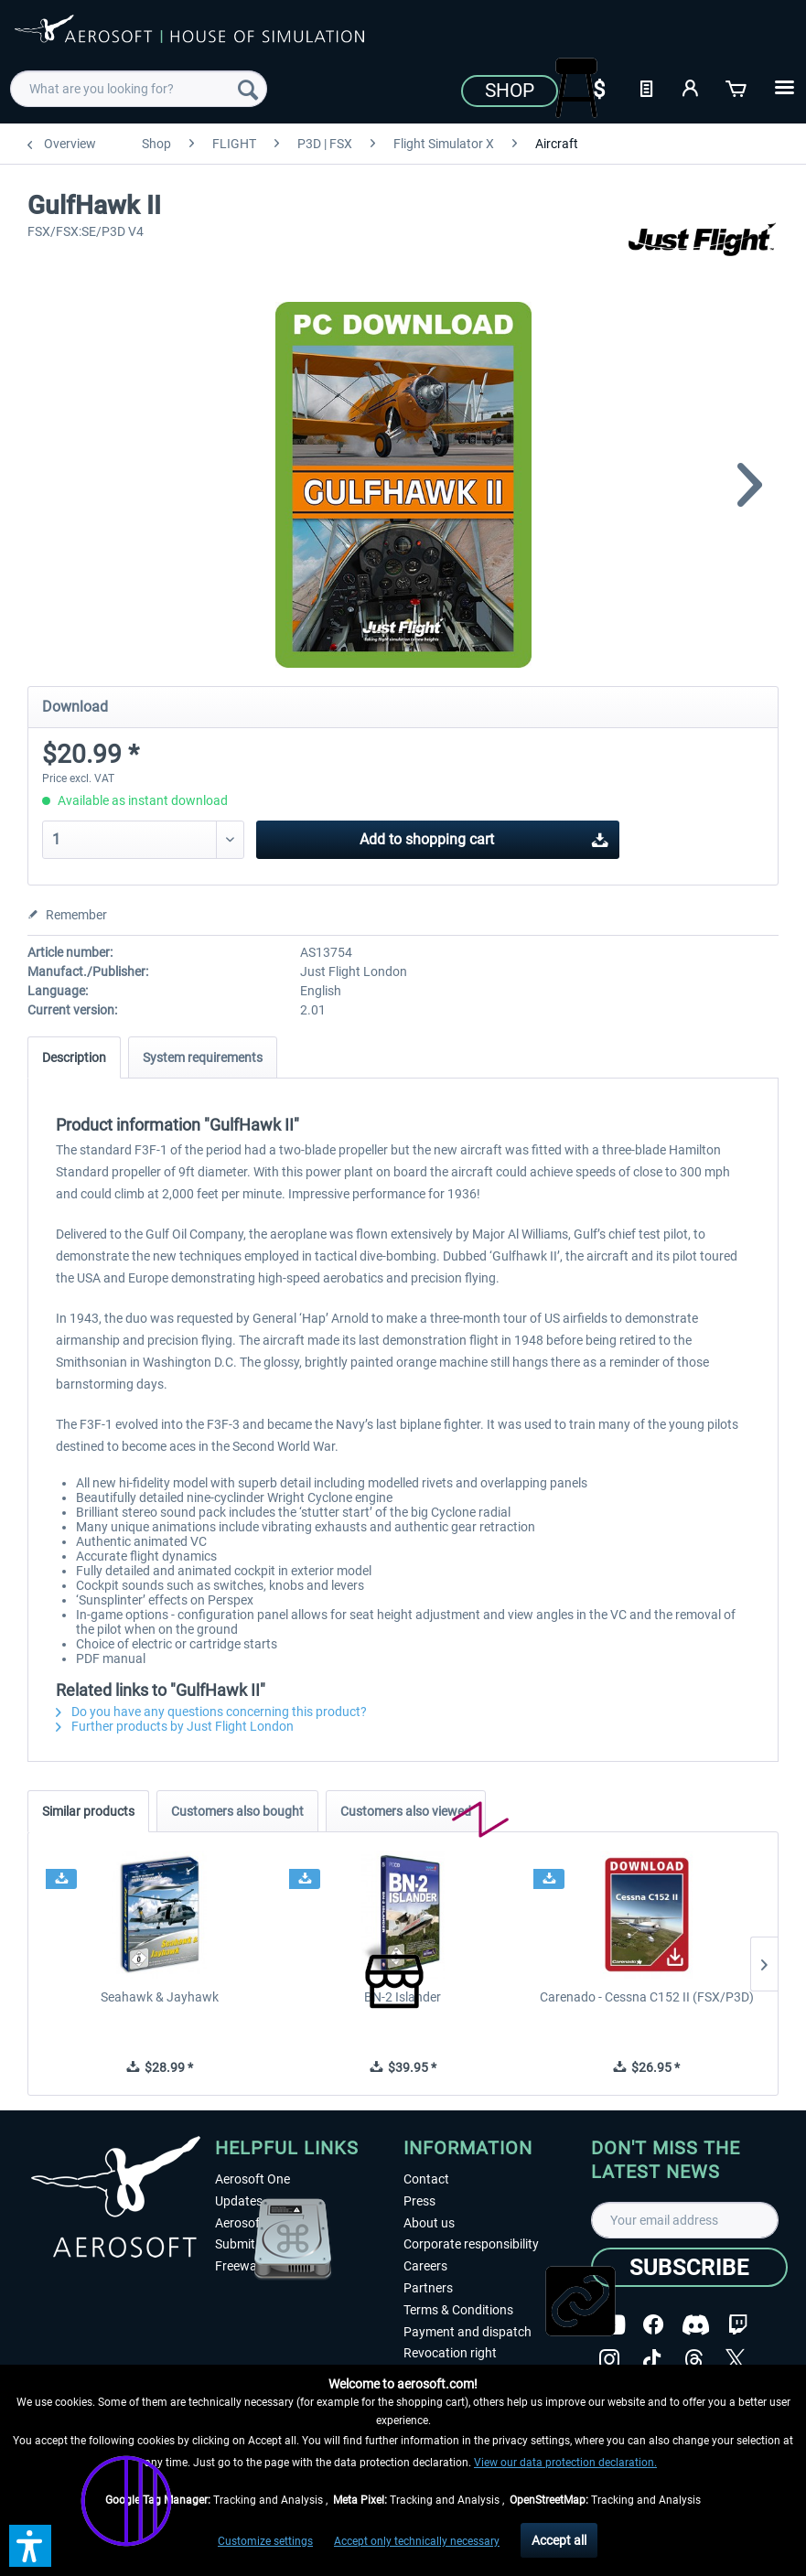 This screenshot has width=806, height=2576. Describe the element at coordinates (394, 1981) in the screenshot. I see `access the online store or marketplace` at that location.